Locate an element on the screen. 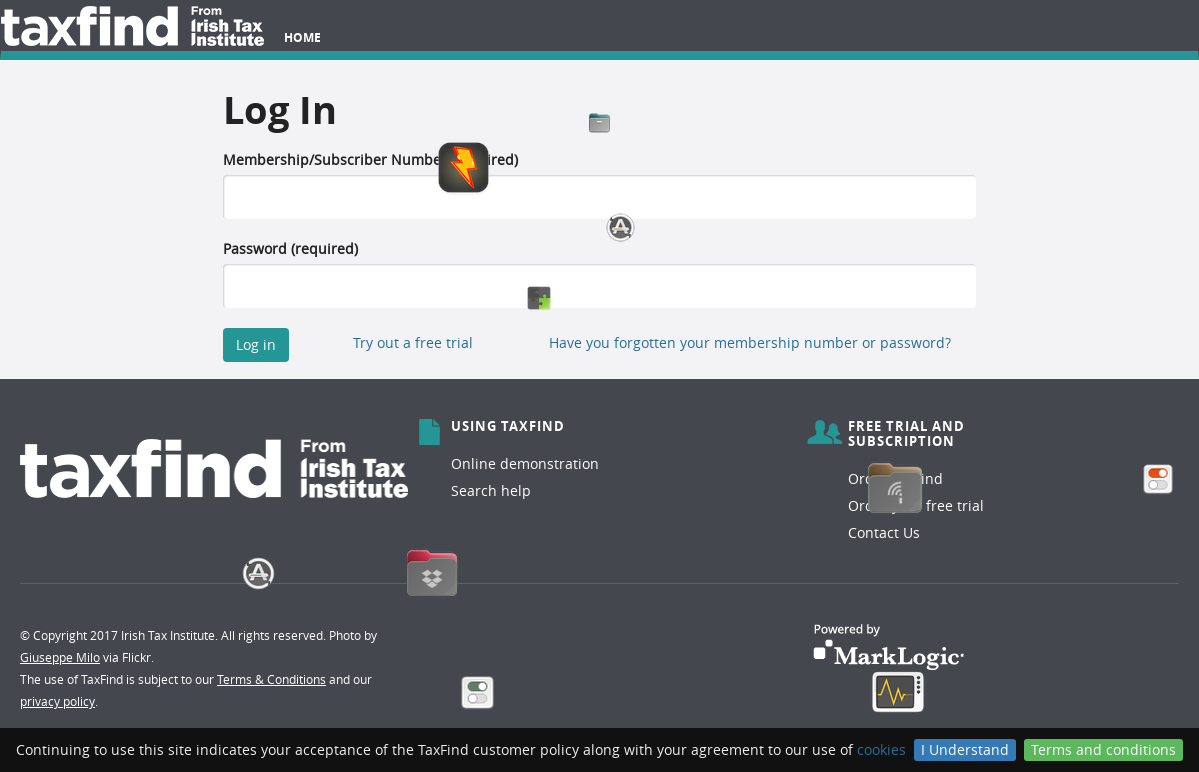  launch rvgl racing game is located at coordinates (463, 167).